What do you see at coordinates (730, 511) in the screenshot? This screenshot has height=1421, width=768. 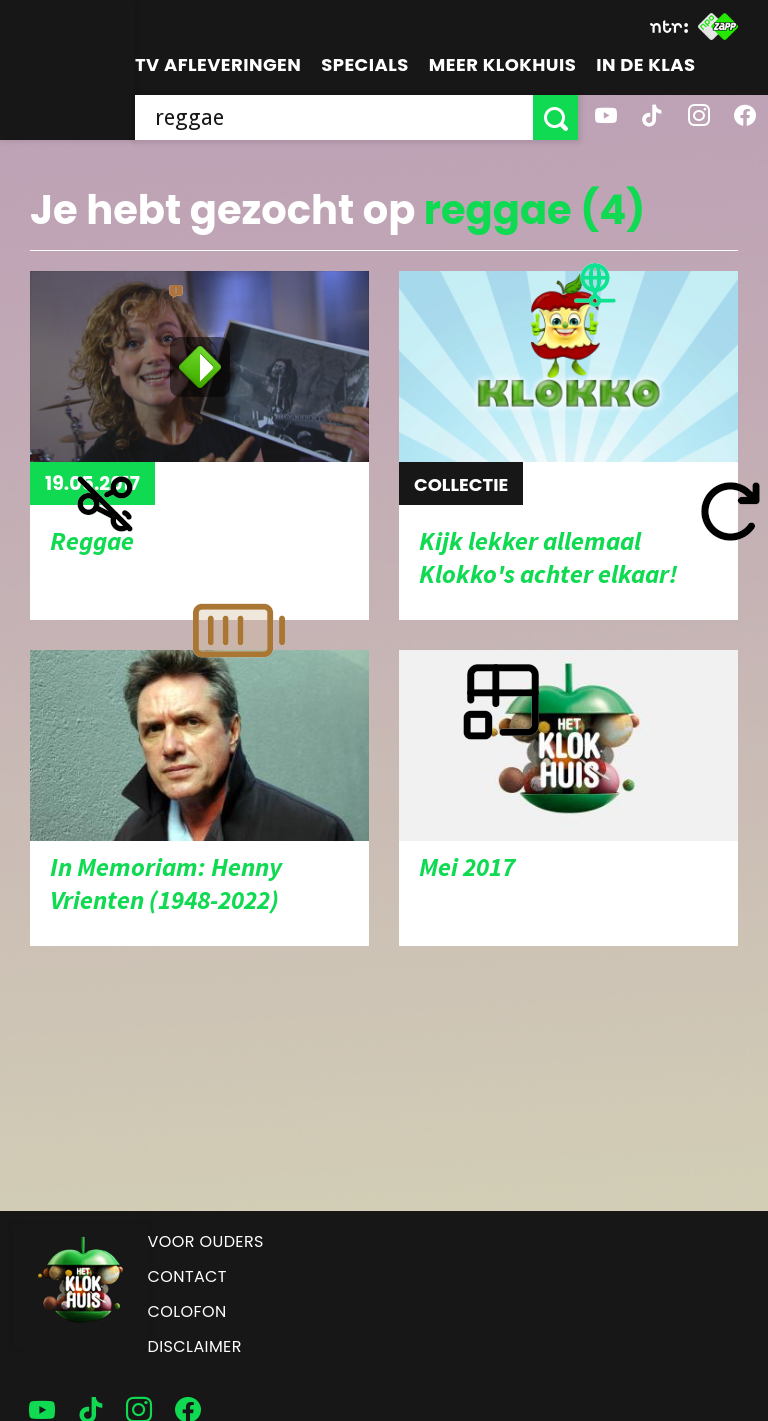 I see `refresh or reload the current page` at bounding box center [730, 511].